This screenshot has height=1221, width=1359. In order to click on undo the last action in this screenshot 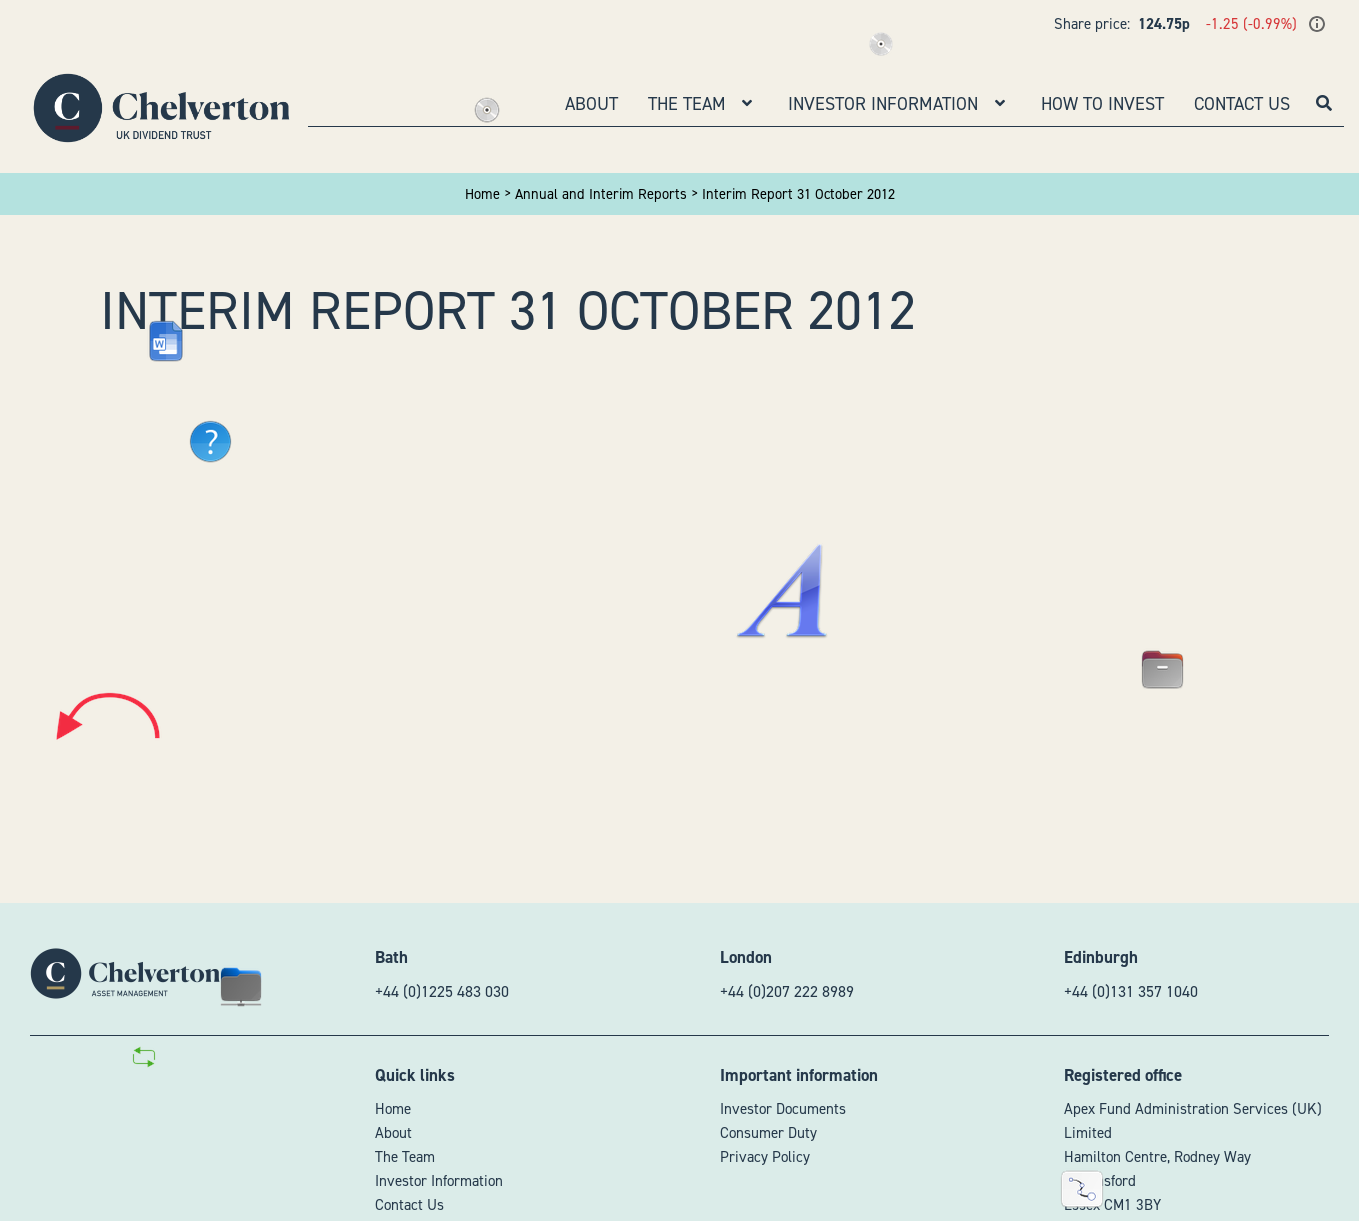, I will do `click(107, 715)`.